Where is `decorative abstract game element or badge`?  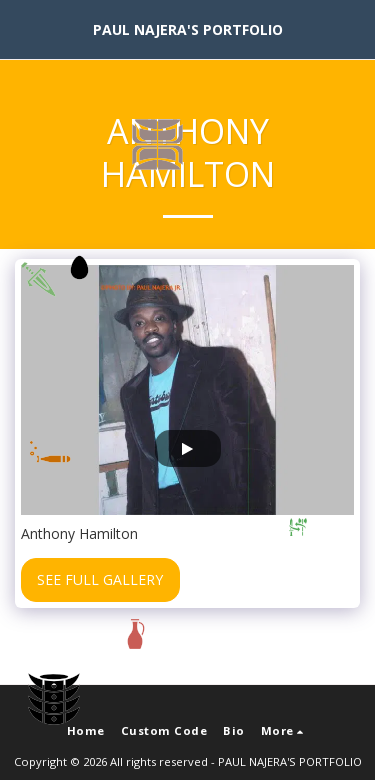
decorative abstract game element or badge is located at coordinates (157, 144).